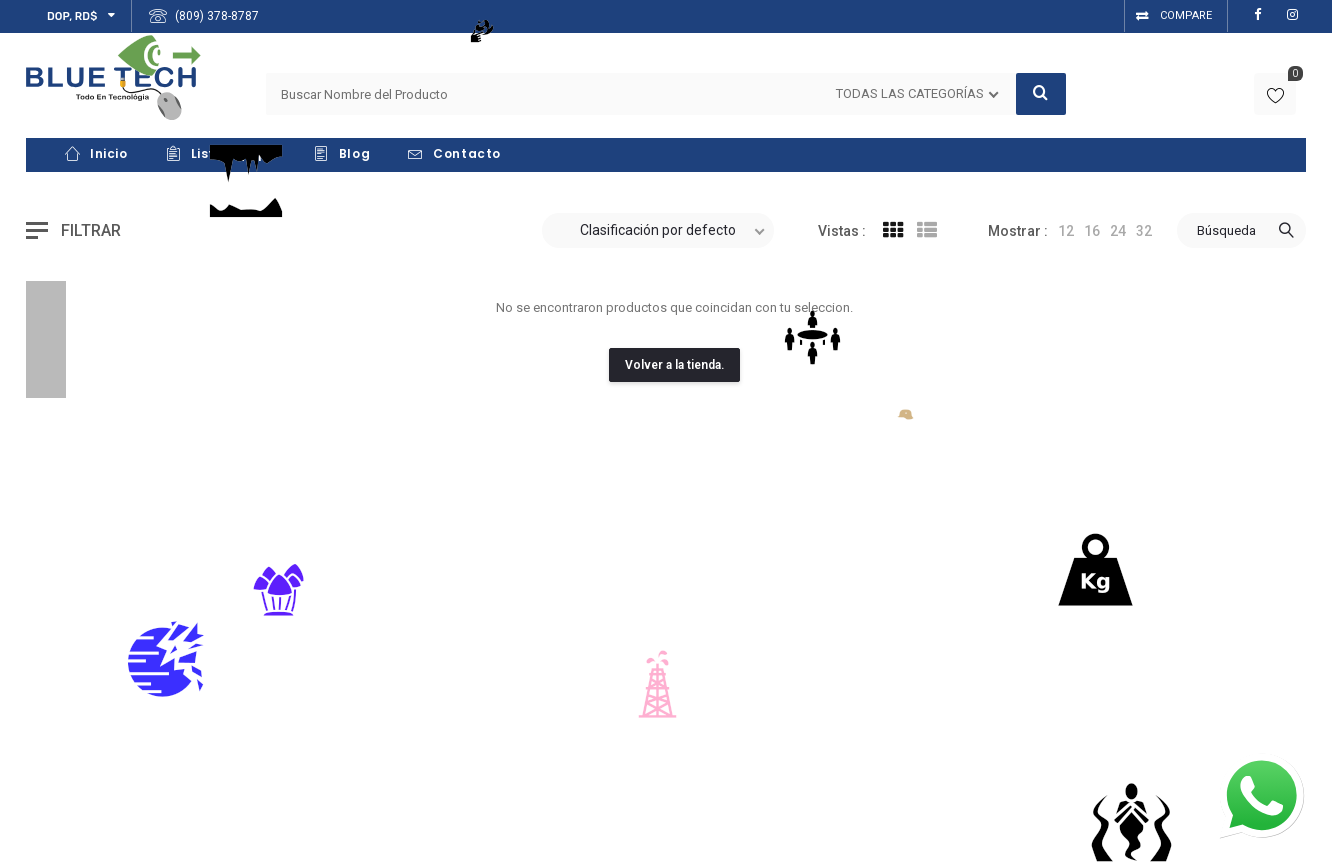  I want to click on indicates a "hot" or trending item, so click(482, 31).